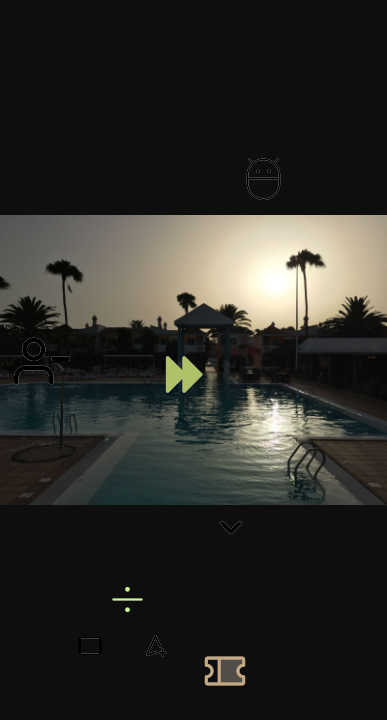 The image size is (387, 720). I want to click on view your tickets or passes, so click(225, 671).